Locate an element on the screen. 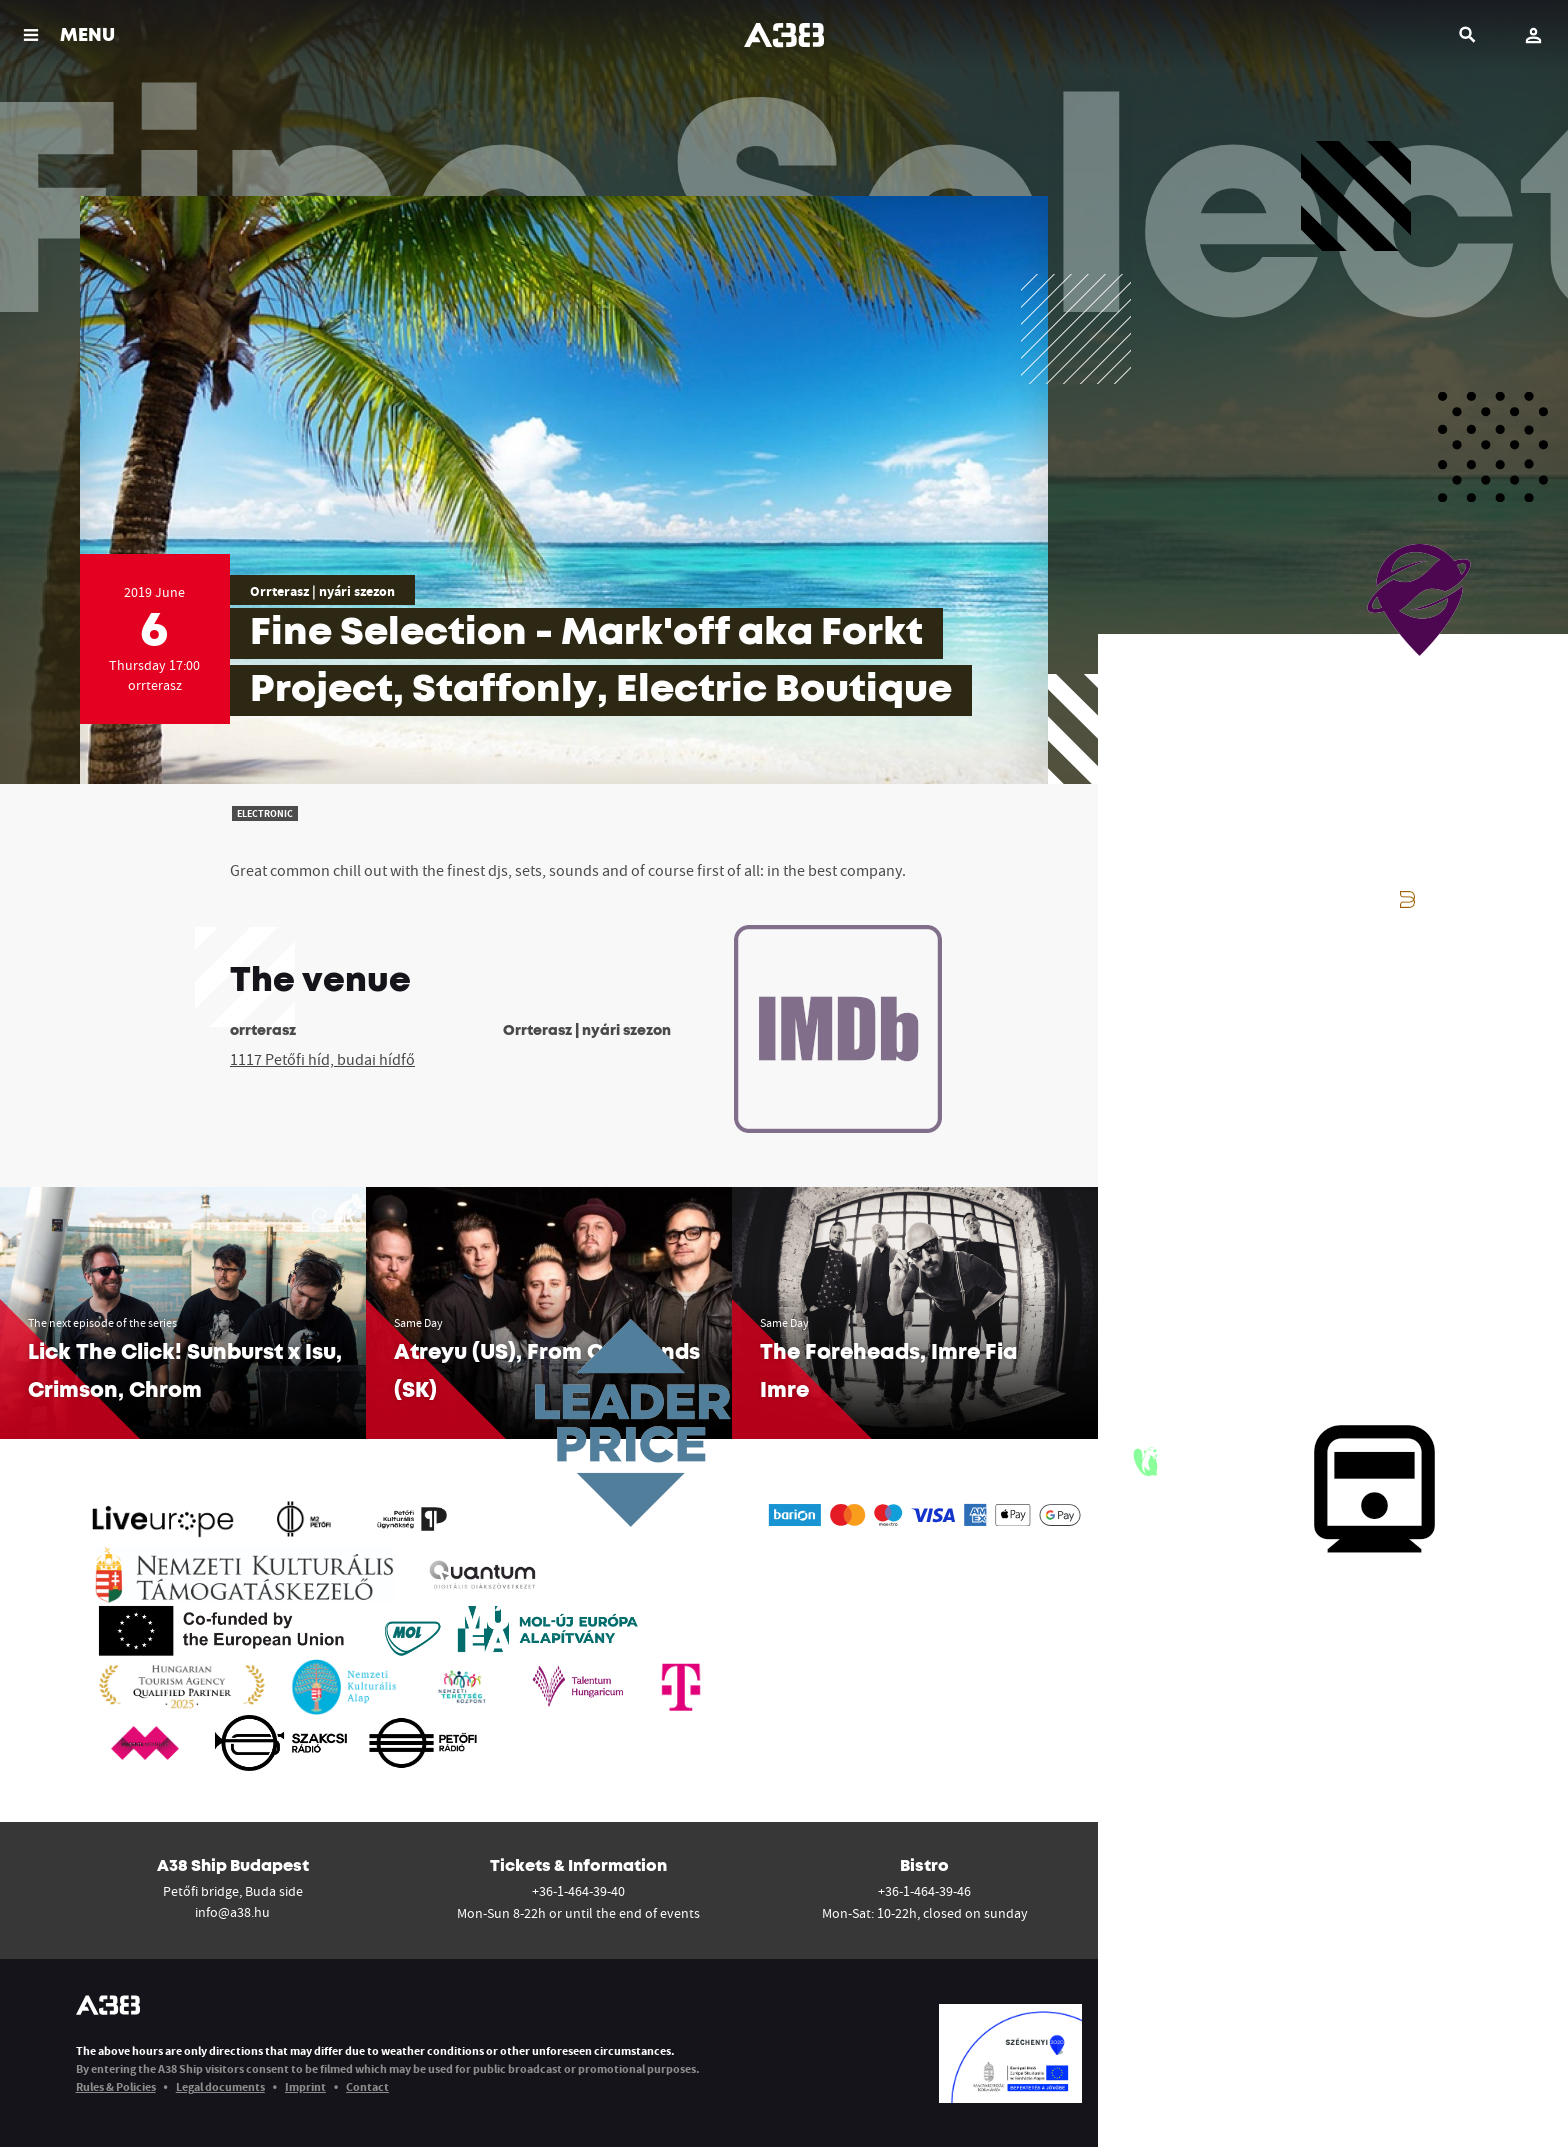 This screenshot has width=1568, height=2147. open dbeaver database management application is located at coordinates (1145, 1461).